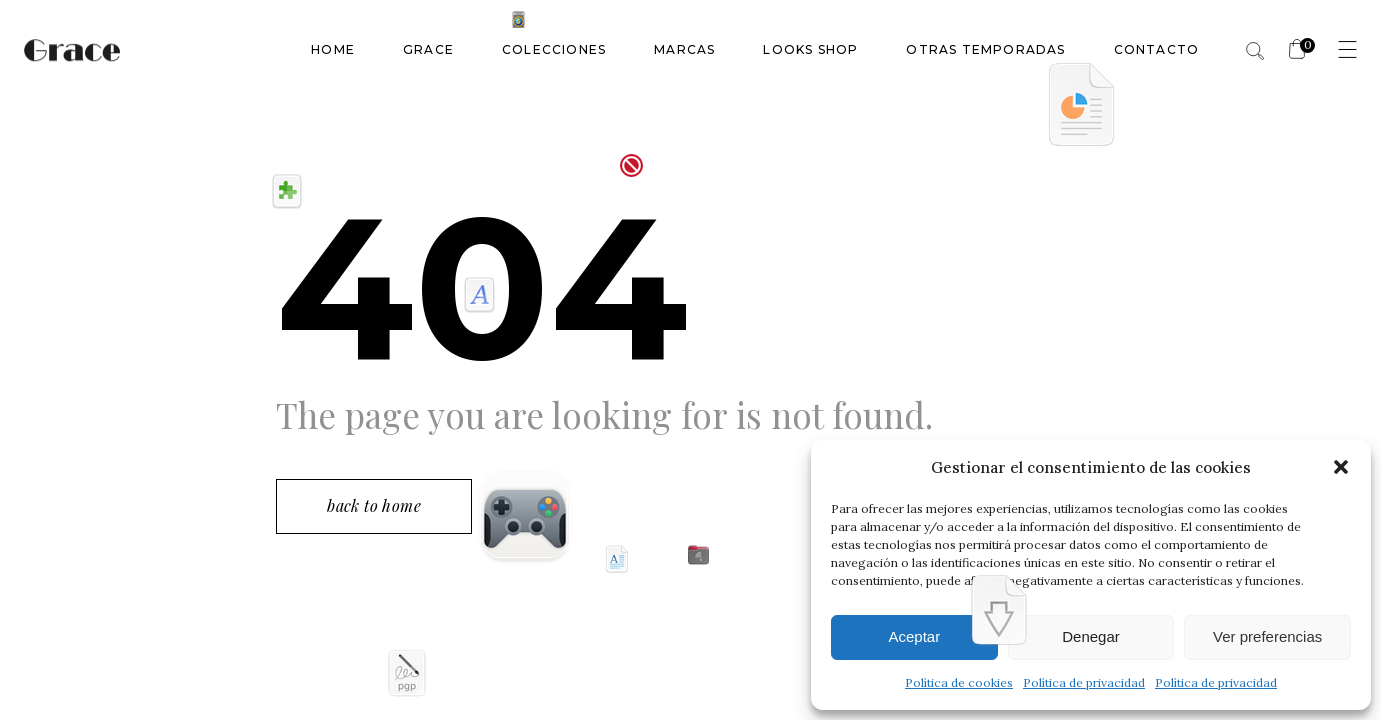  Describe the element at coordinates (698, 554) in the screenshot. I see `folder synced with insync cloud service` at that location.